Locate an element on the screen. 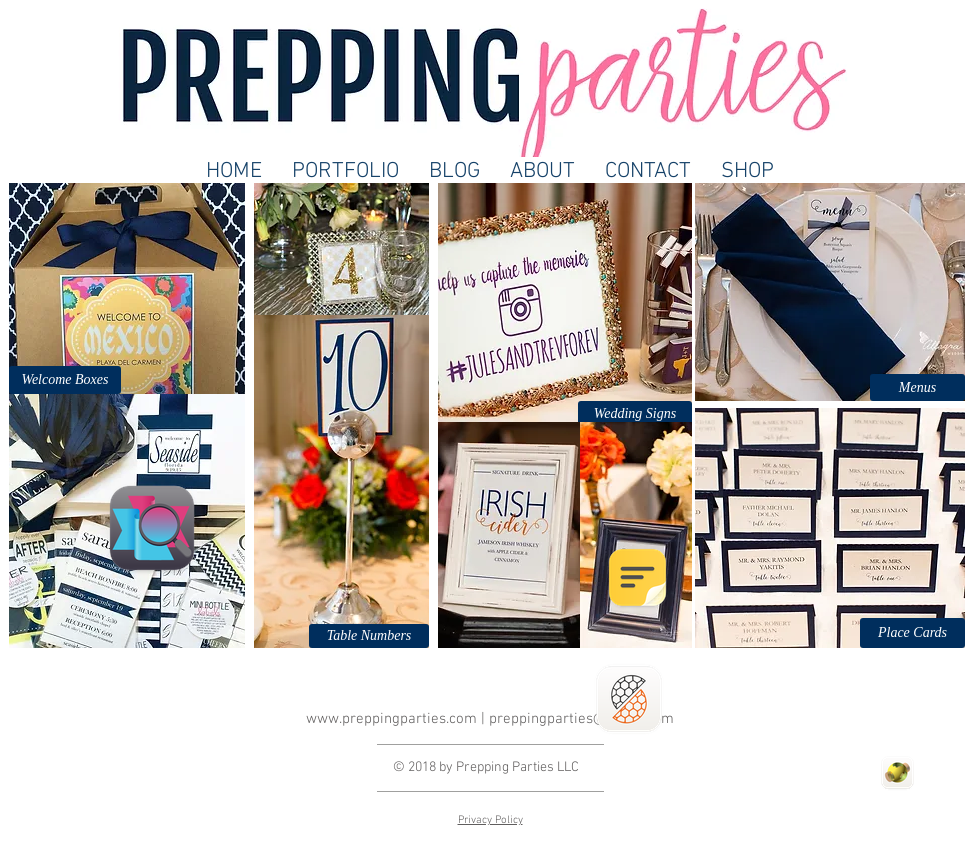 The image size is (980, 854). open the stickies app for quick notes is located at coordinates (637, 577).